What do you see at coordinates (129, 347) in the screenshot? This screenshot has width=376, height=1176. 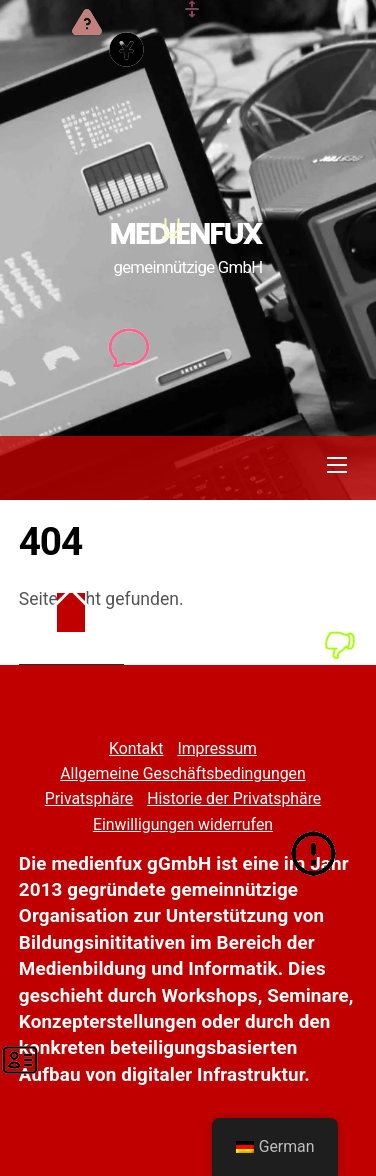 I see `open chat or messaging` at bounding box center [129, 347].